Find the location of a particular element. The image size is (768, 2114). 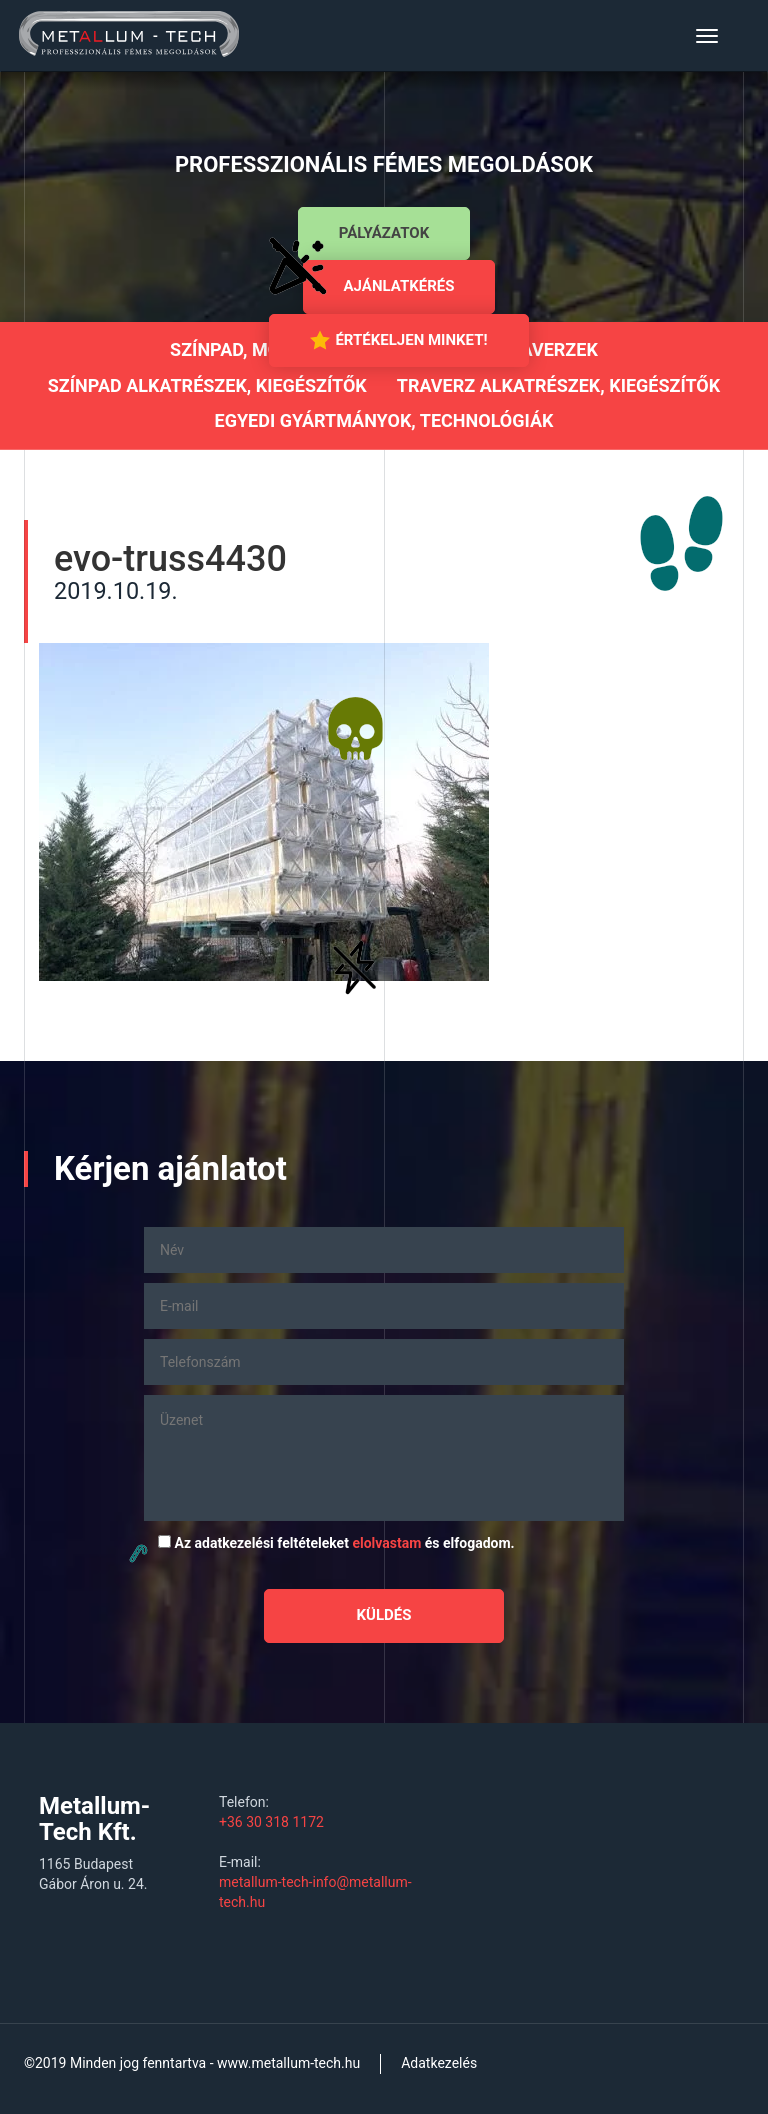

indicates danger or hazardous content is located at coordinates (355, 728).